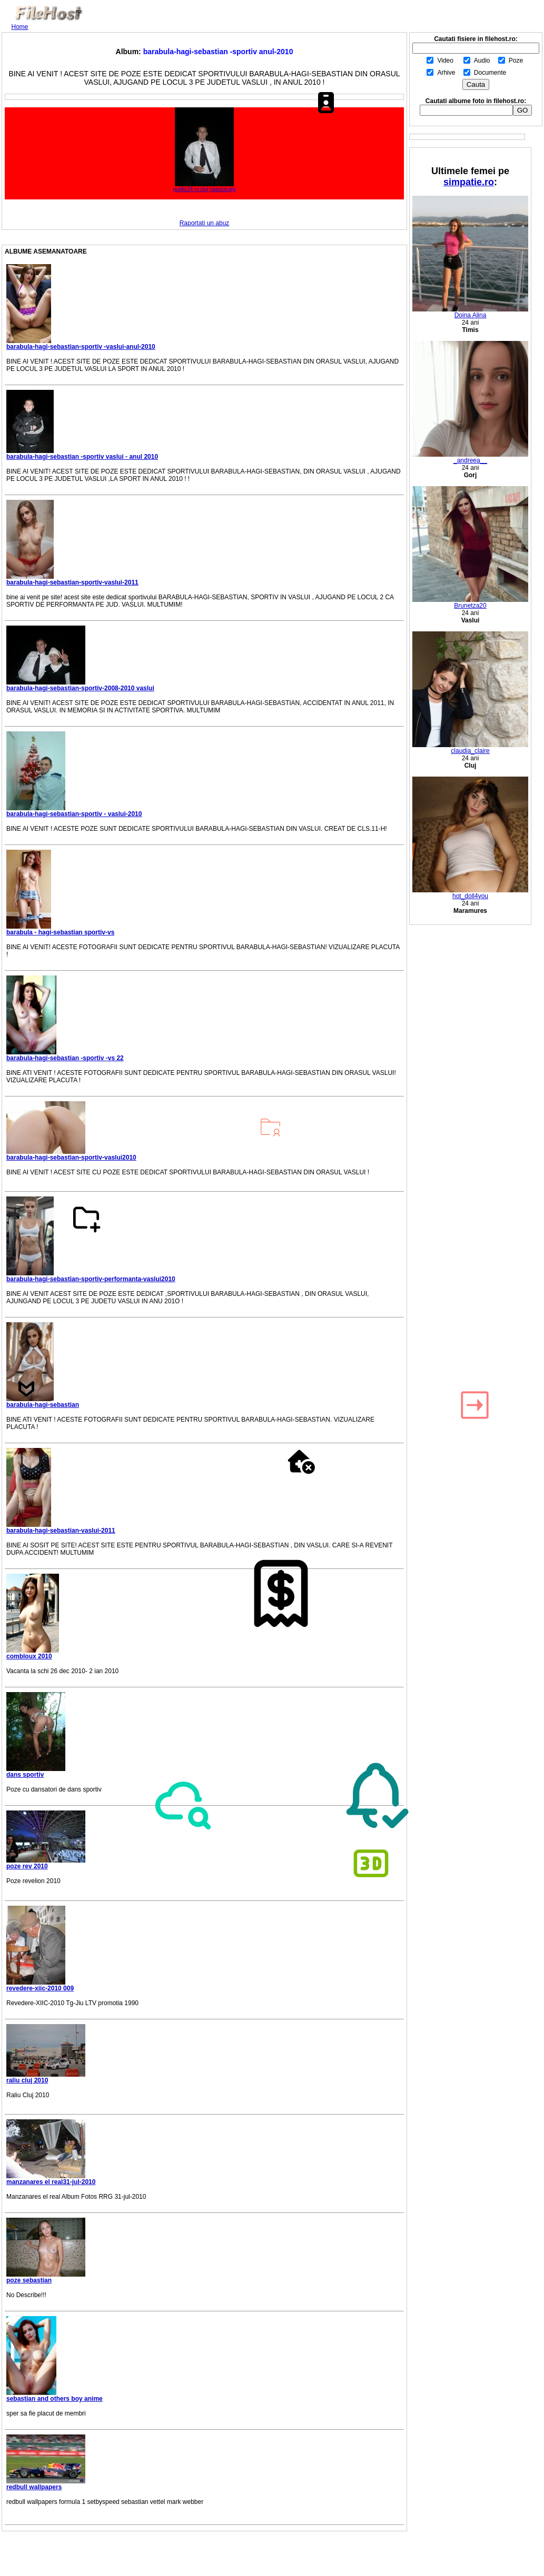  I want to click on create a new folder, so click(86, 1218).